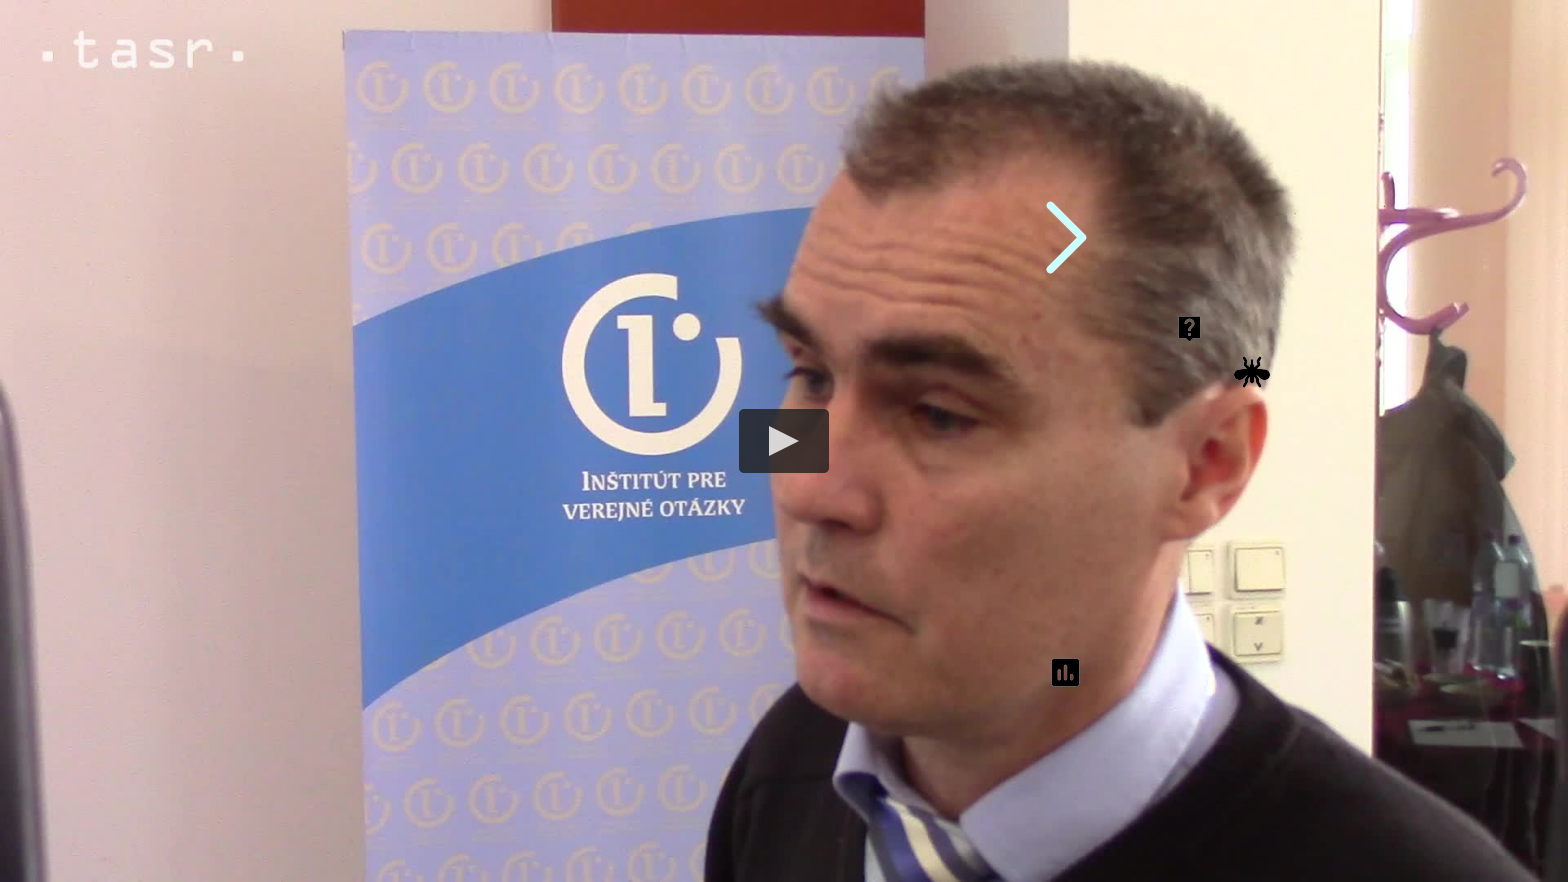 The image size is (1568, 882). What do you see at coordinates (1065, 672) in the screenshot?
I see `view analytics and reports` at bounding box center [1065, 672].